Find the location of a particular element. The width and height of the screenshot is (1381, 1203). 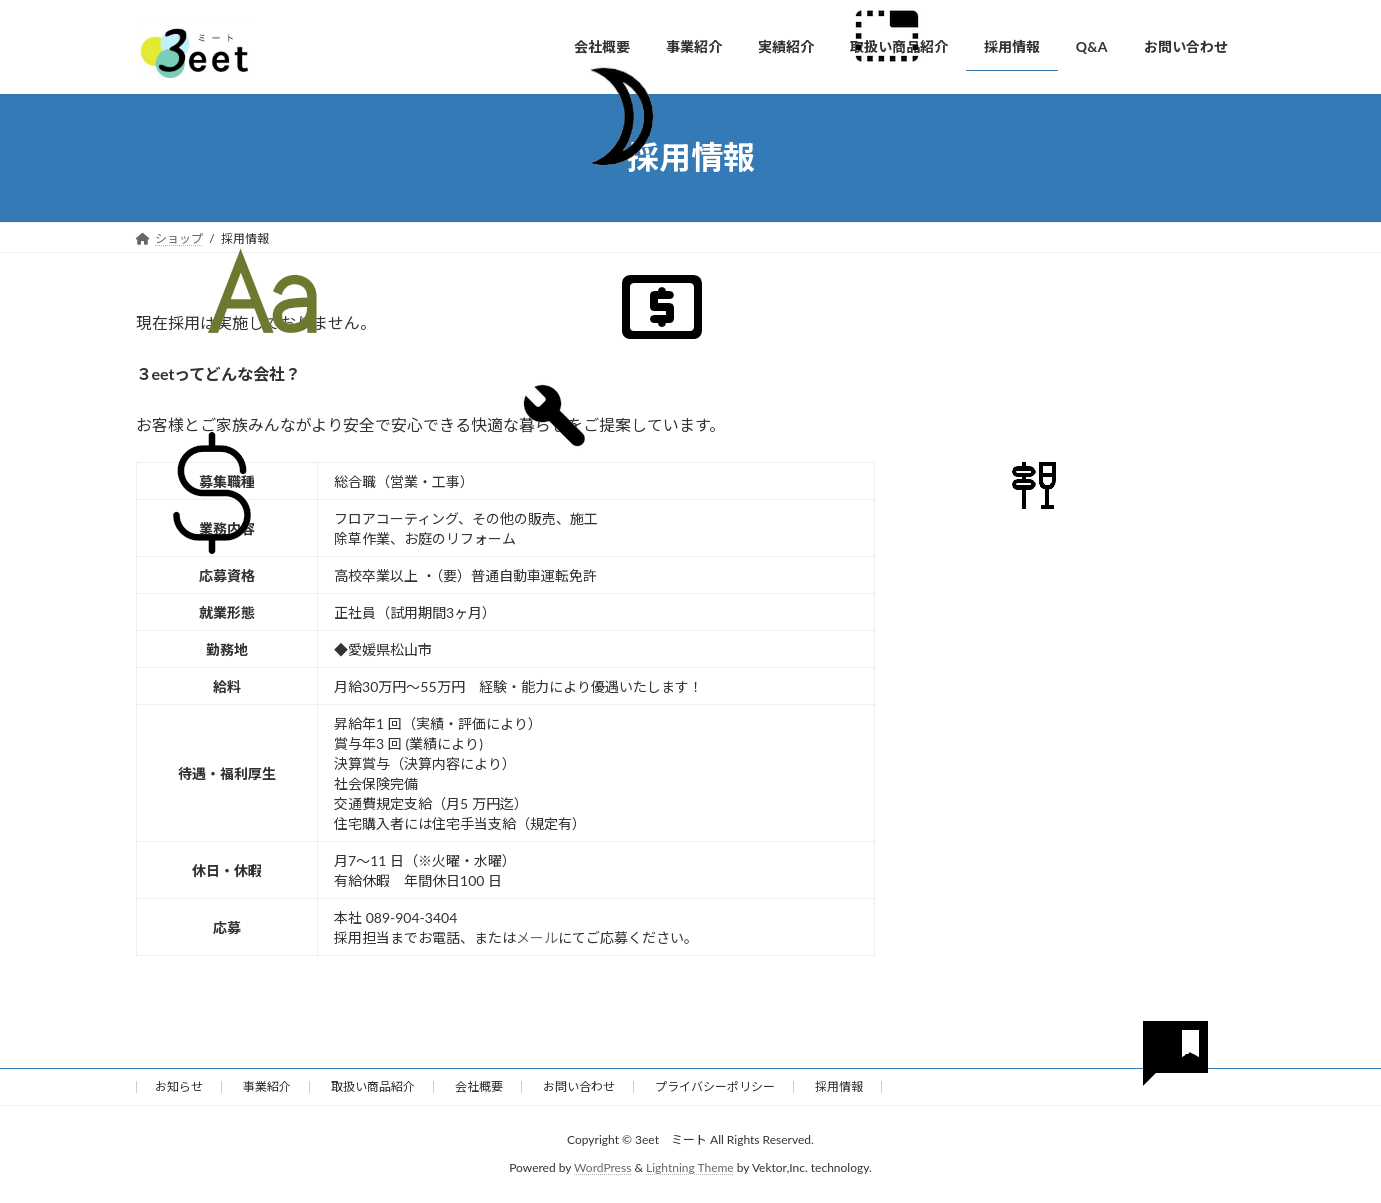

access settings or configuration options is located at coordinates (555, 416).